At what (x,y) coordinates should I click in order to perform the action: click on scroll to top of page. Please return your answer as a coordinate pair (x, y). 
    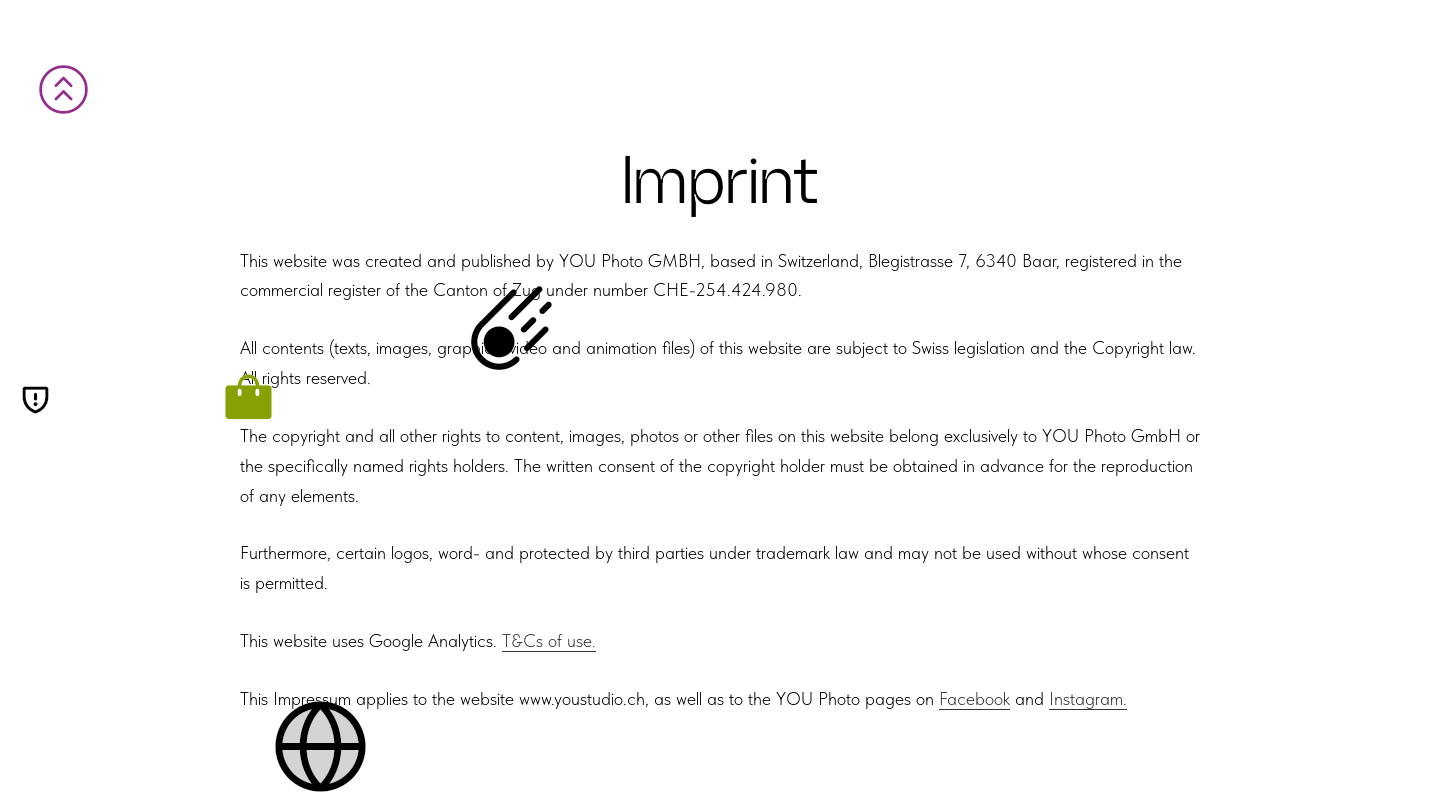
    Looking at the image, I should click on (63, 89).